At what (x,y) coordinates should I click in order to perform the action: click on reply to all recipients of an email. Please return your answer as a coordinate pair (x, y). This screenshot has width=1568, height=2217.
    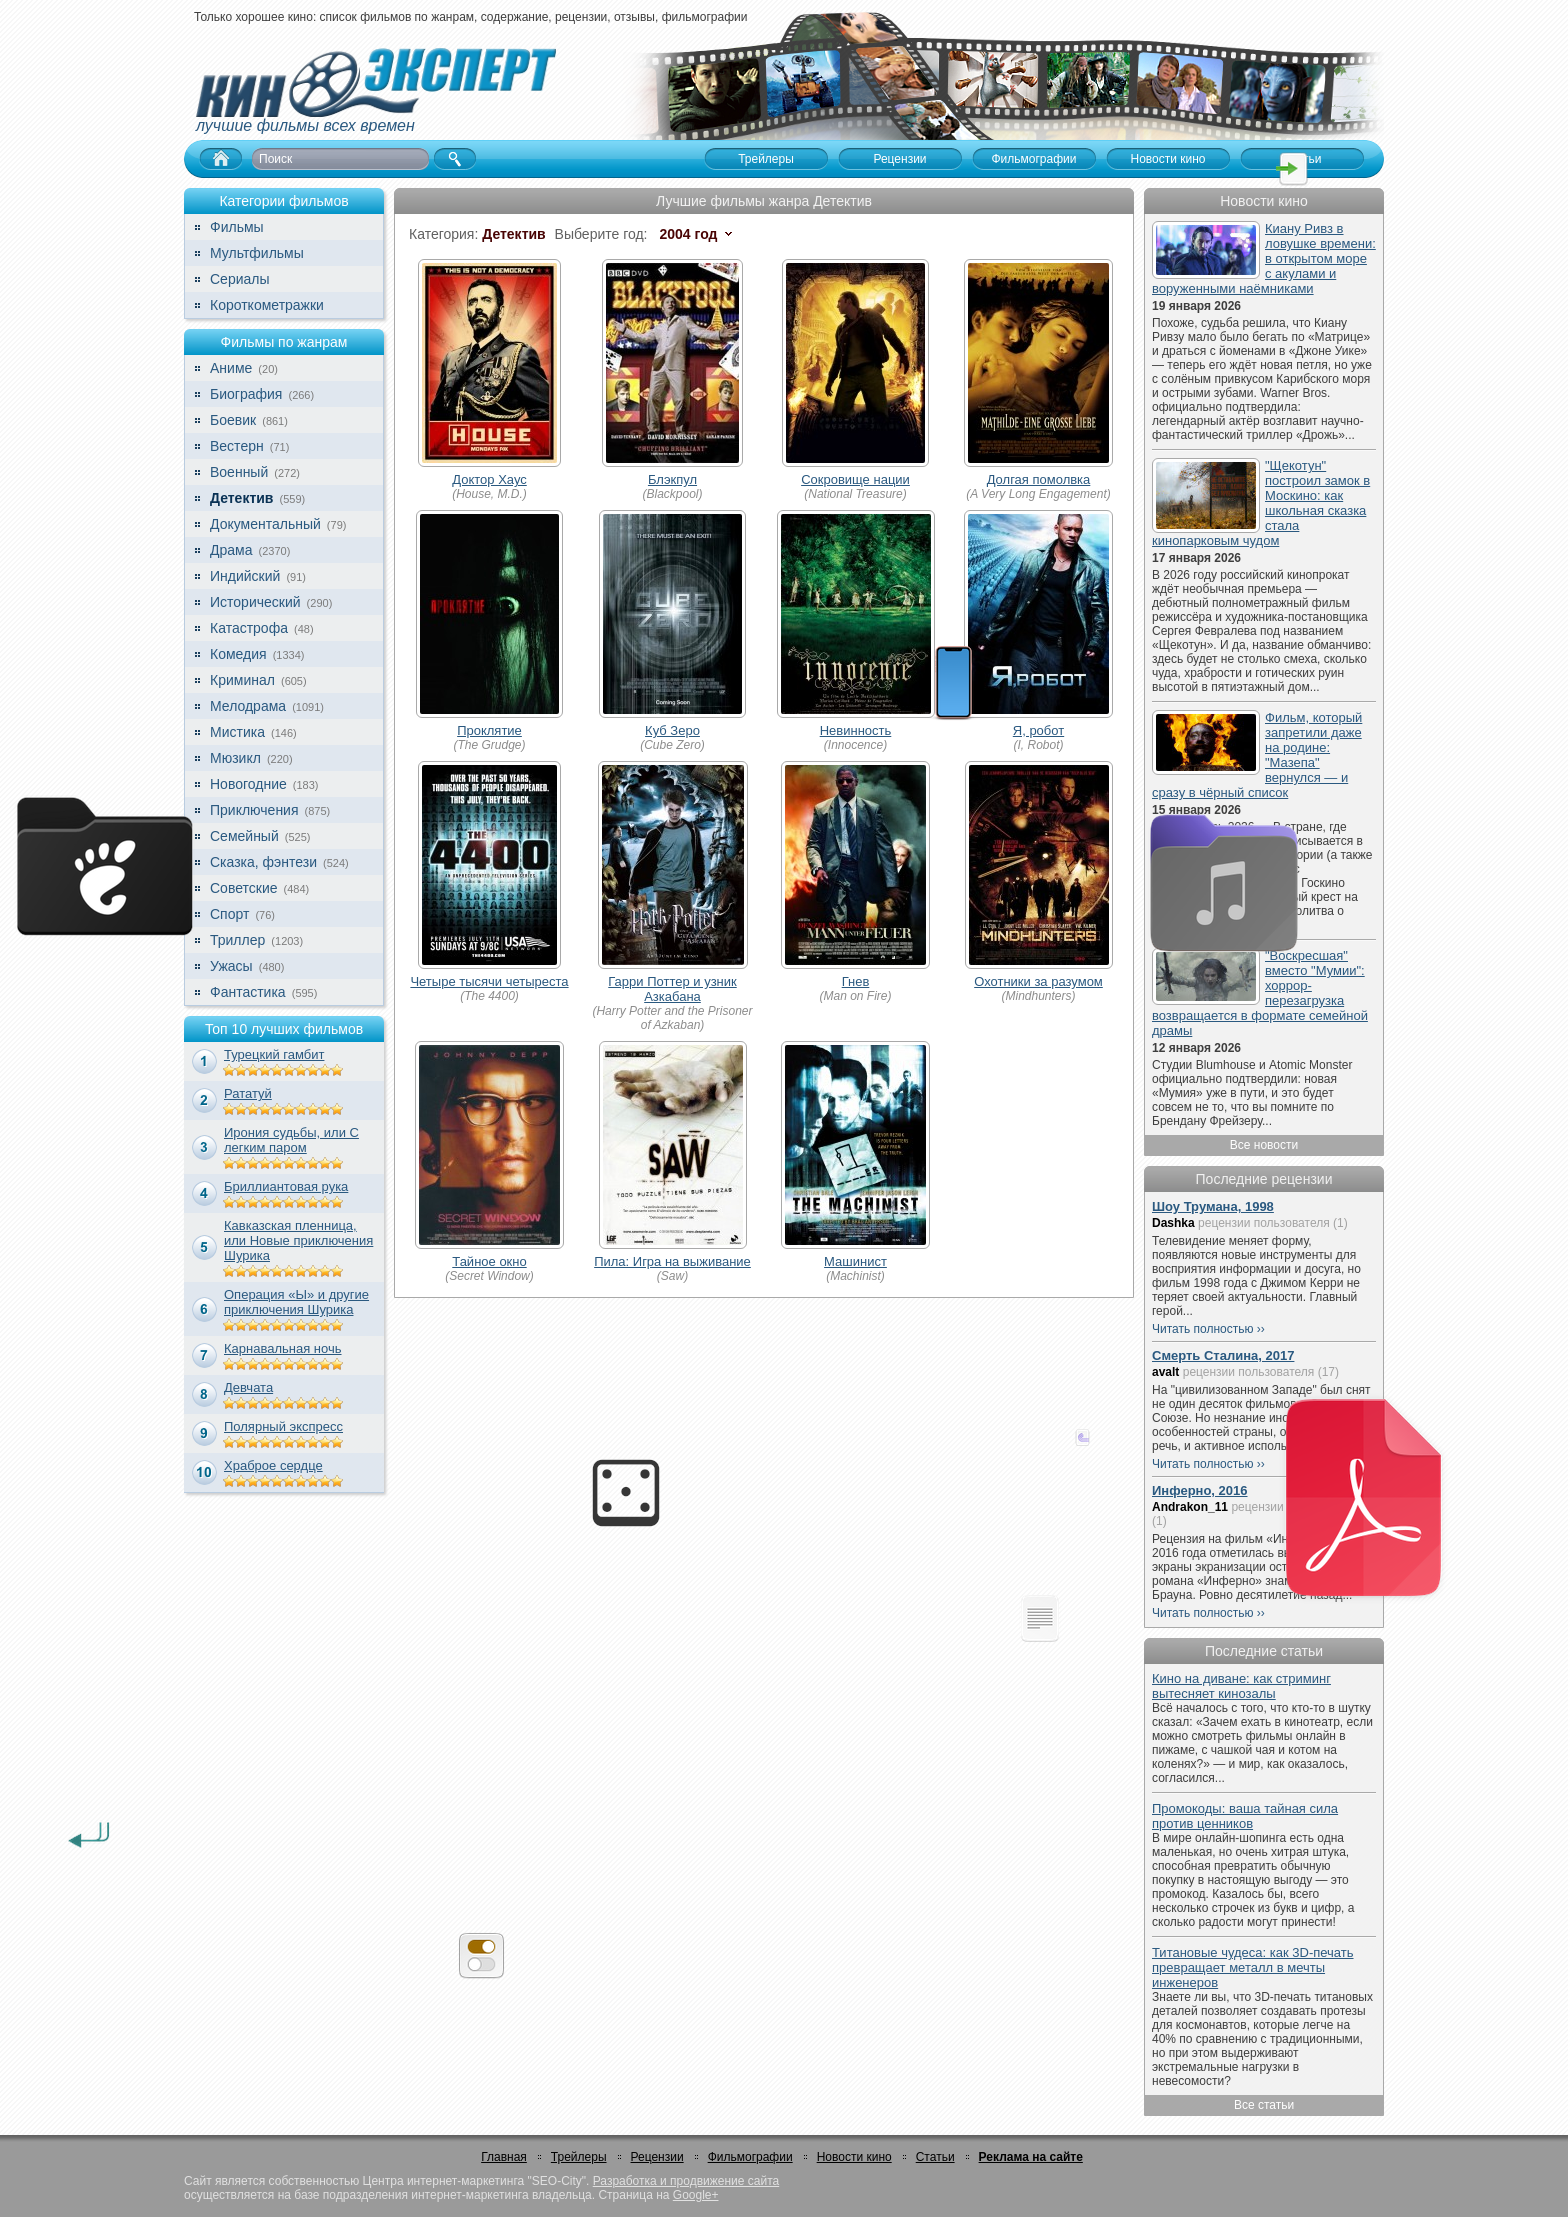
    Looking at the image, I should click on (88, 1832).